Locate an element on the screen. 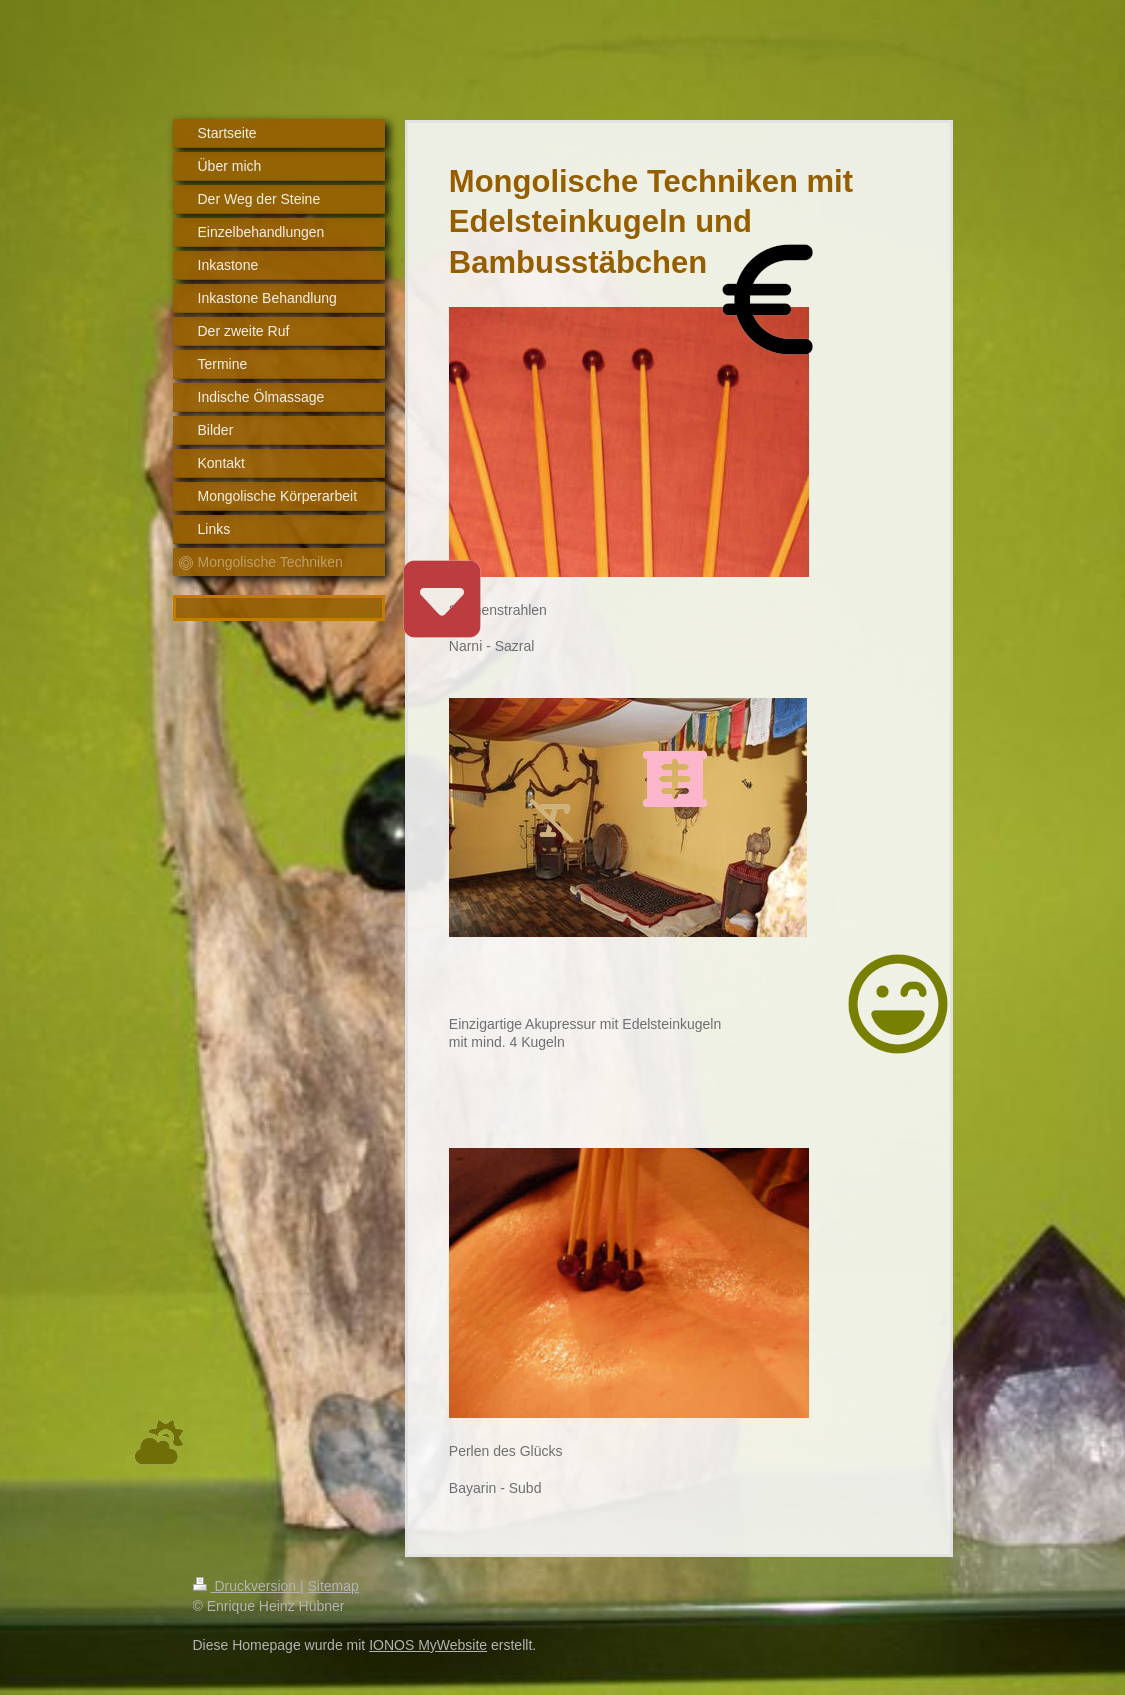 This screenshot has height=1695, width=1125. clear text formatting is located at coordinates (551, 820).